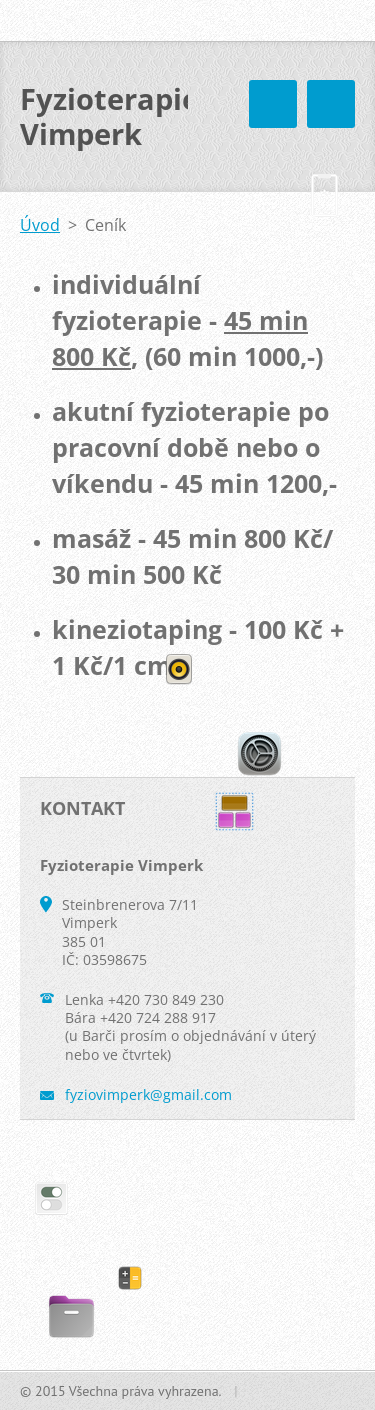  I want to click on select all items in the current view, so click(234, 811).